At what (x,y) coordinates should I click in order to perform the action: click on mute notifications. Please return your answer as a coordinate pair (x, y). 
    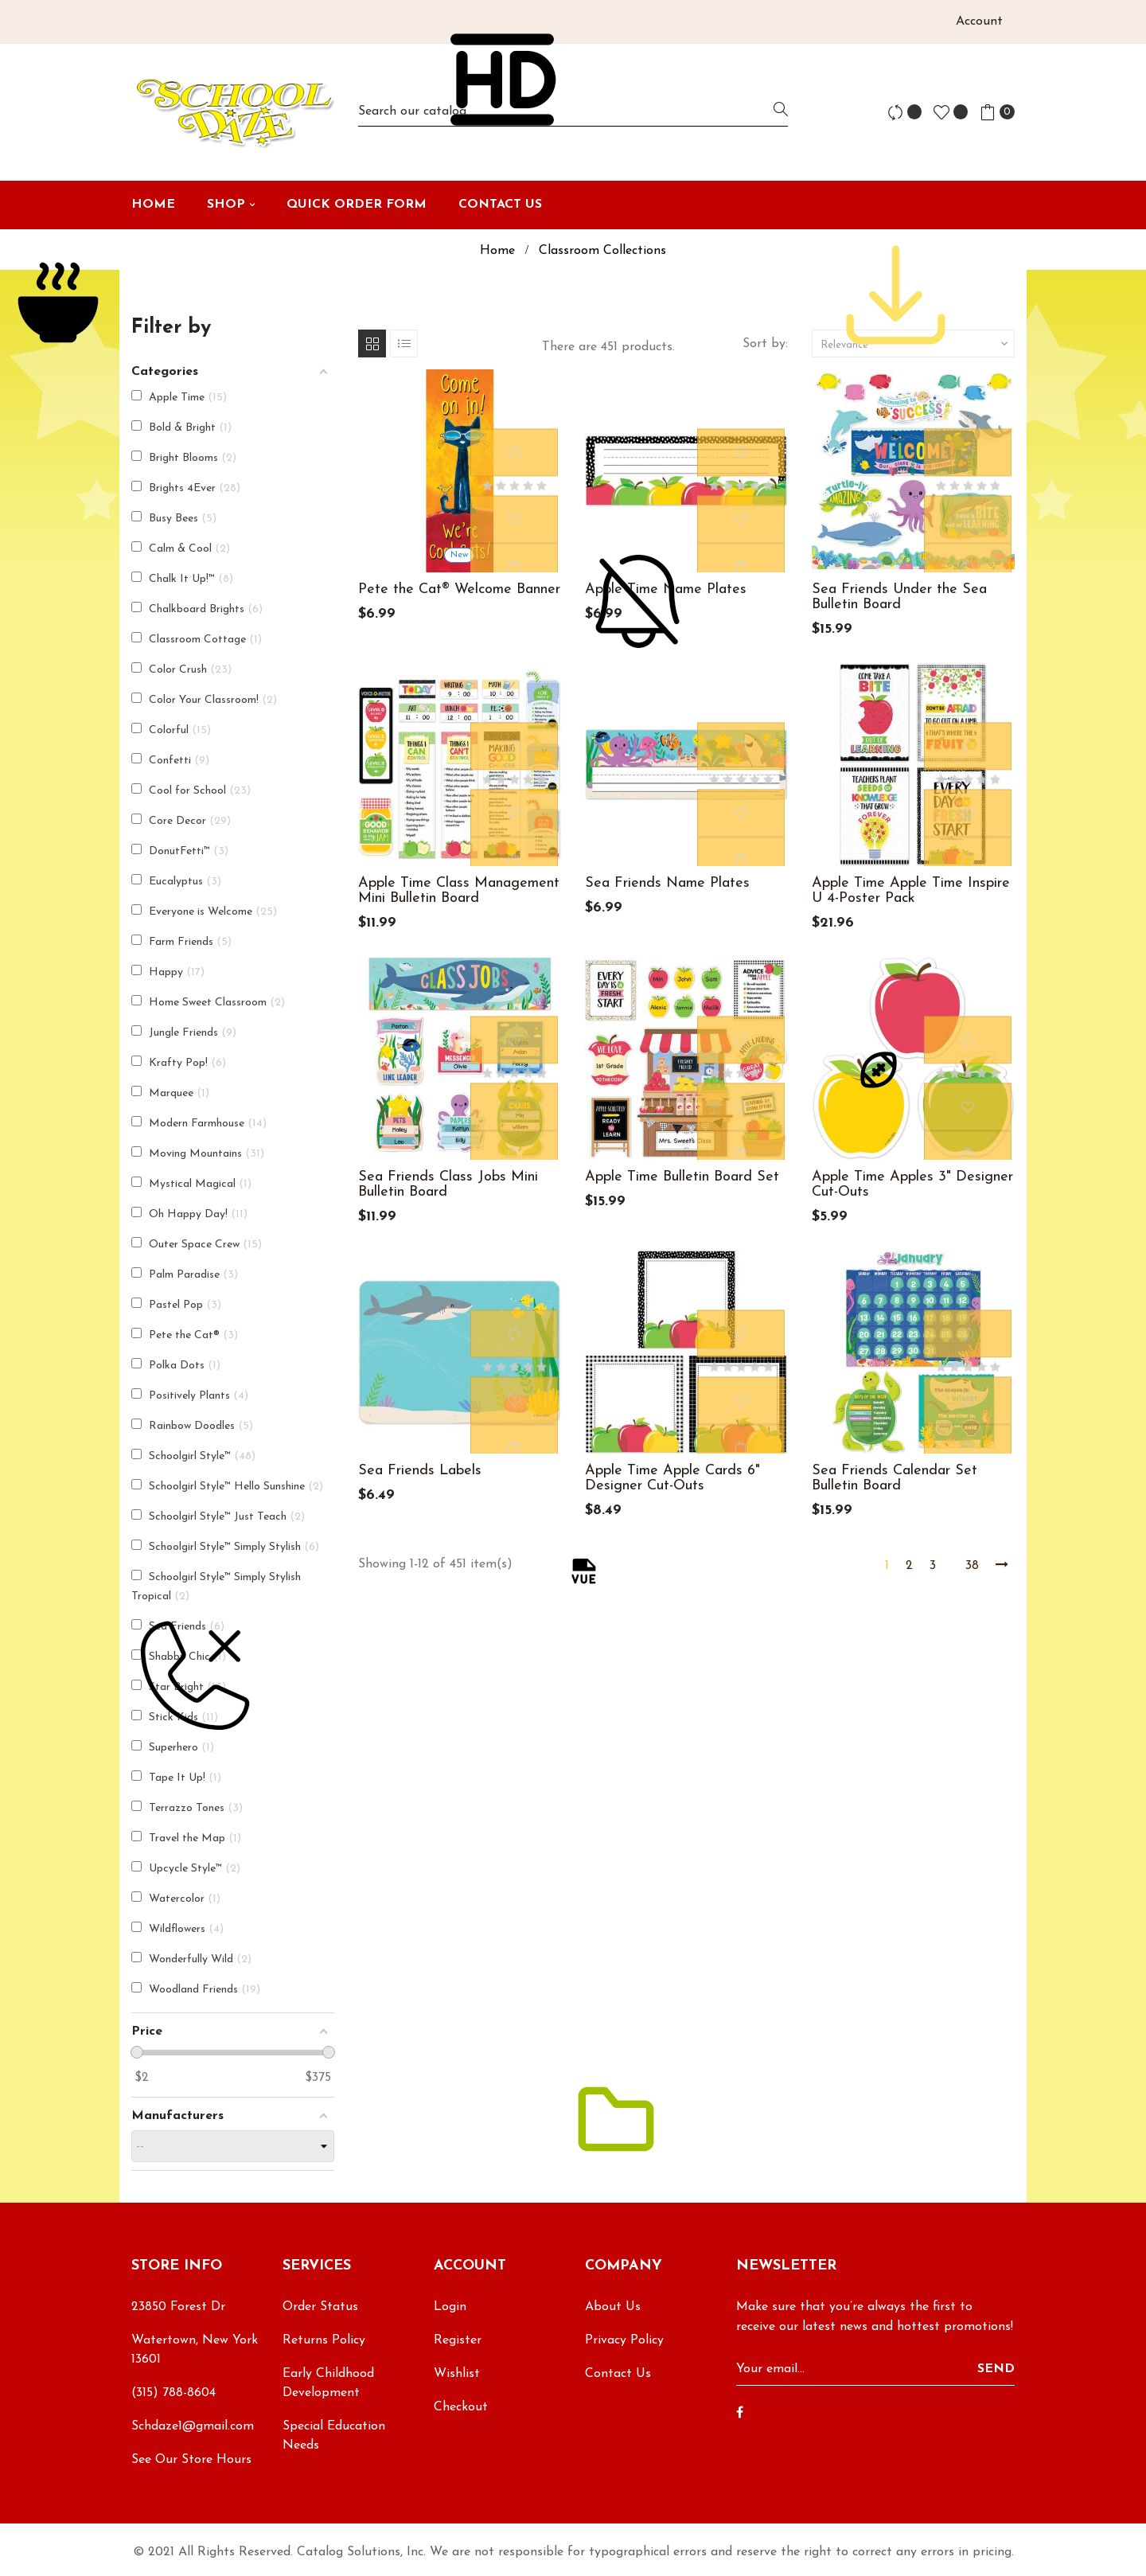
    Looking at the image, I should click on (638, 601).